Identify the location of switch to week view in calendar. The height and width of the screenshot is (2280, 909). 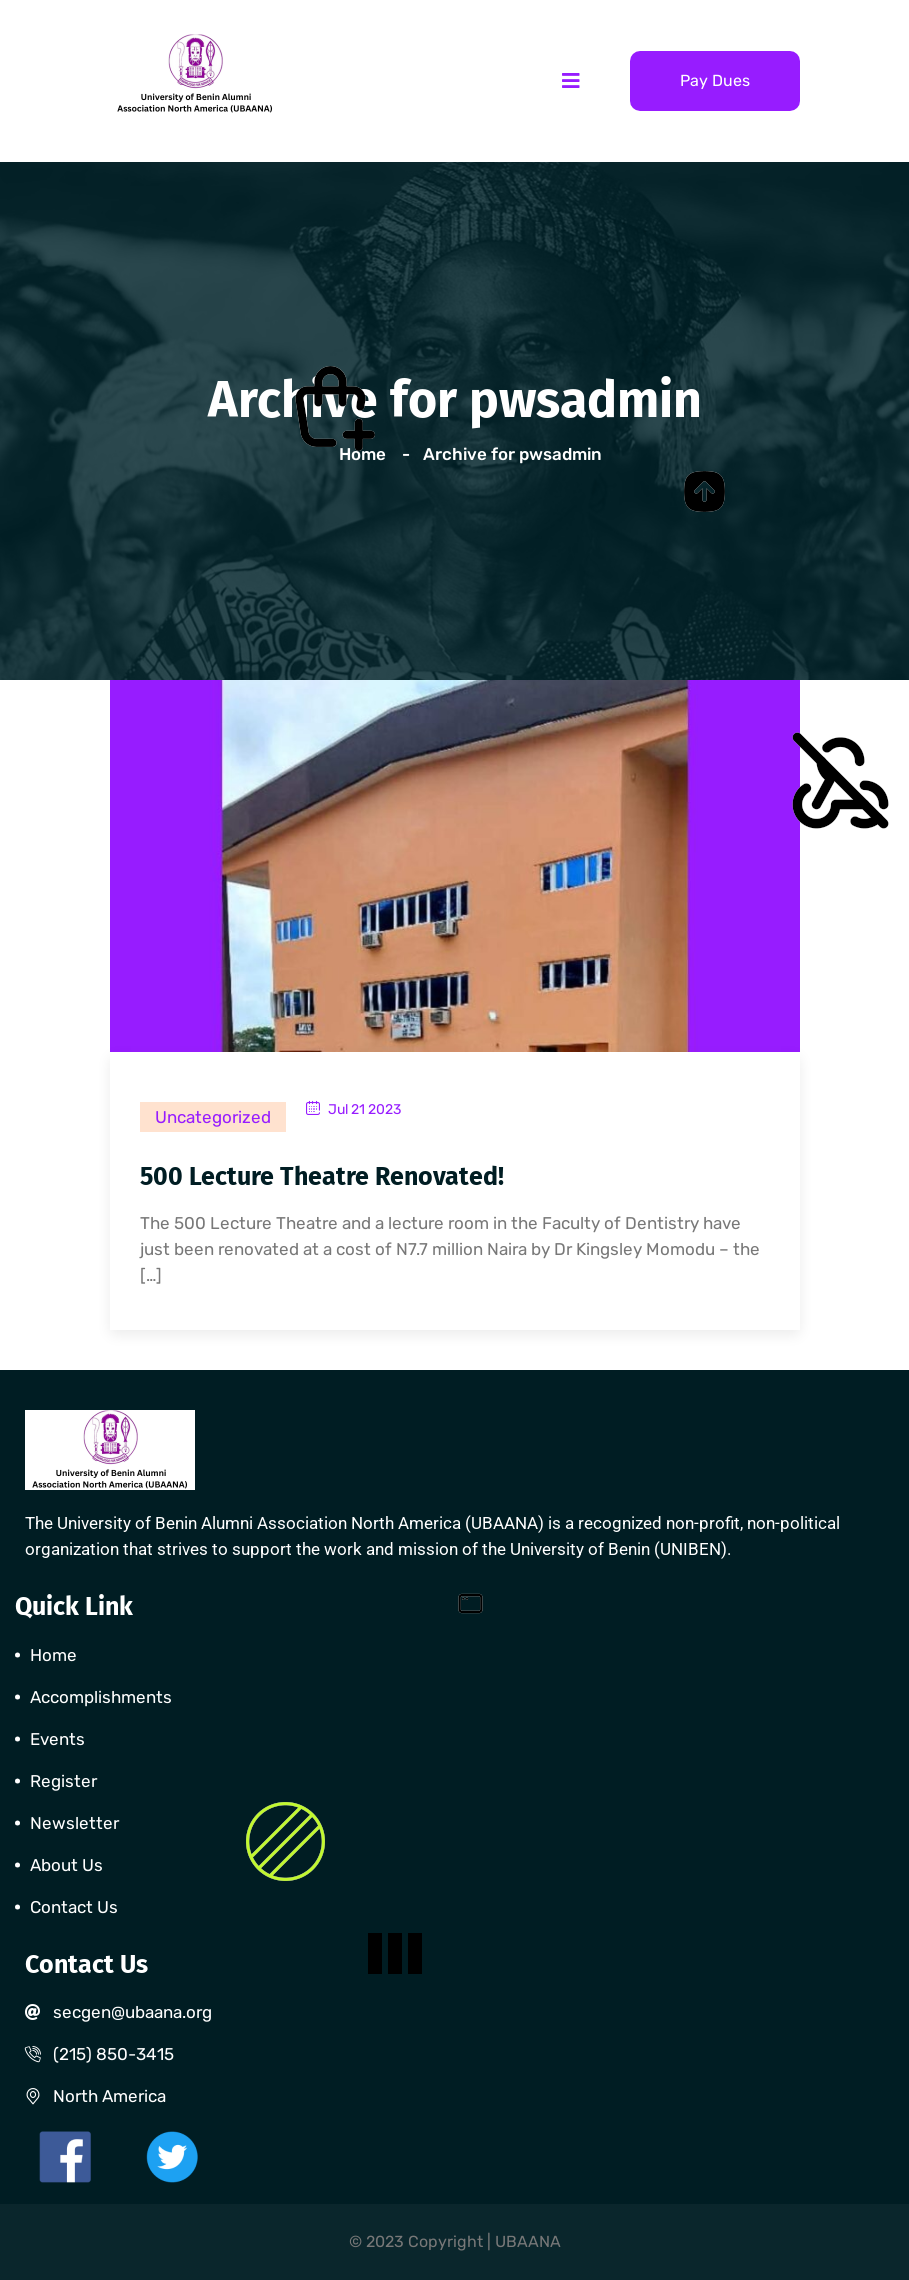
(396, 1953).